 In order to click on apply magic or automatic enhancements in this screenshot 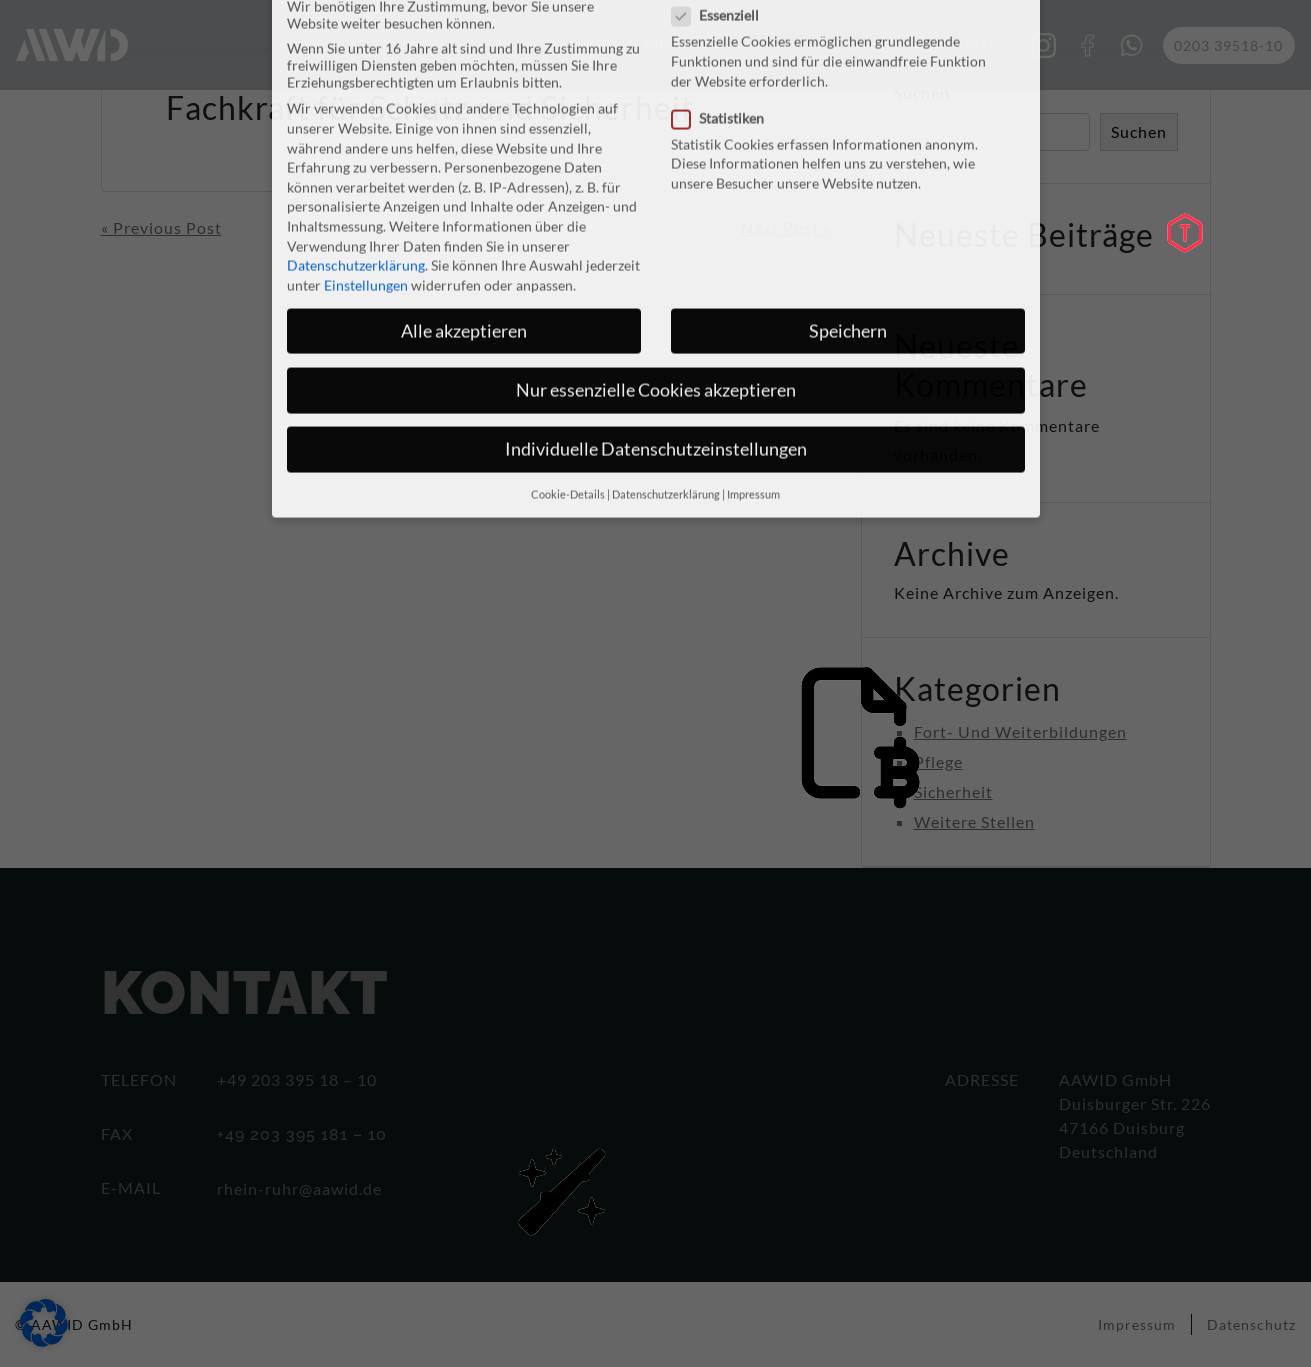, I will do `click(562, 1192)`.